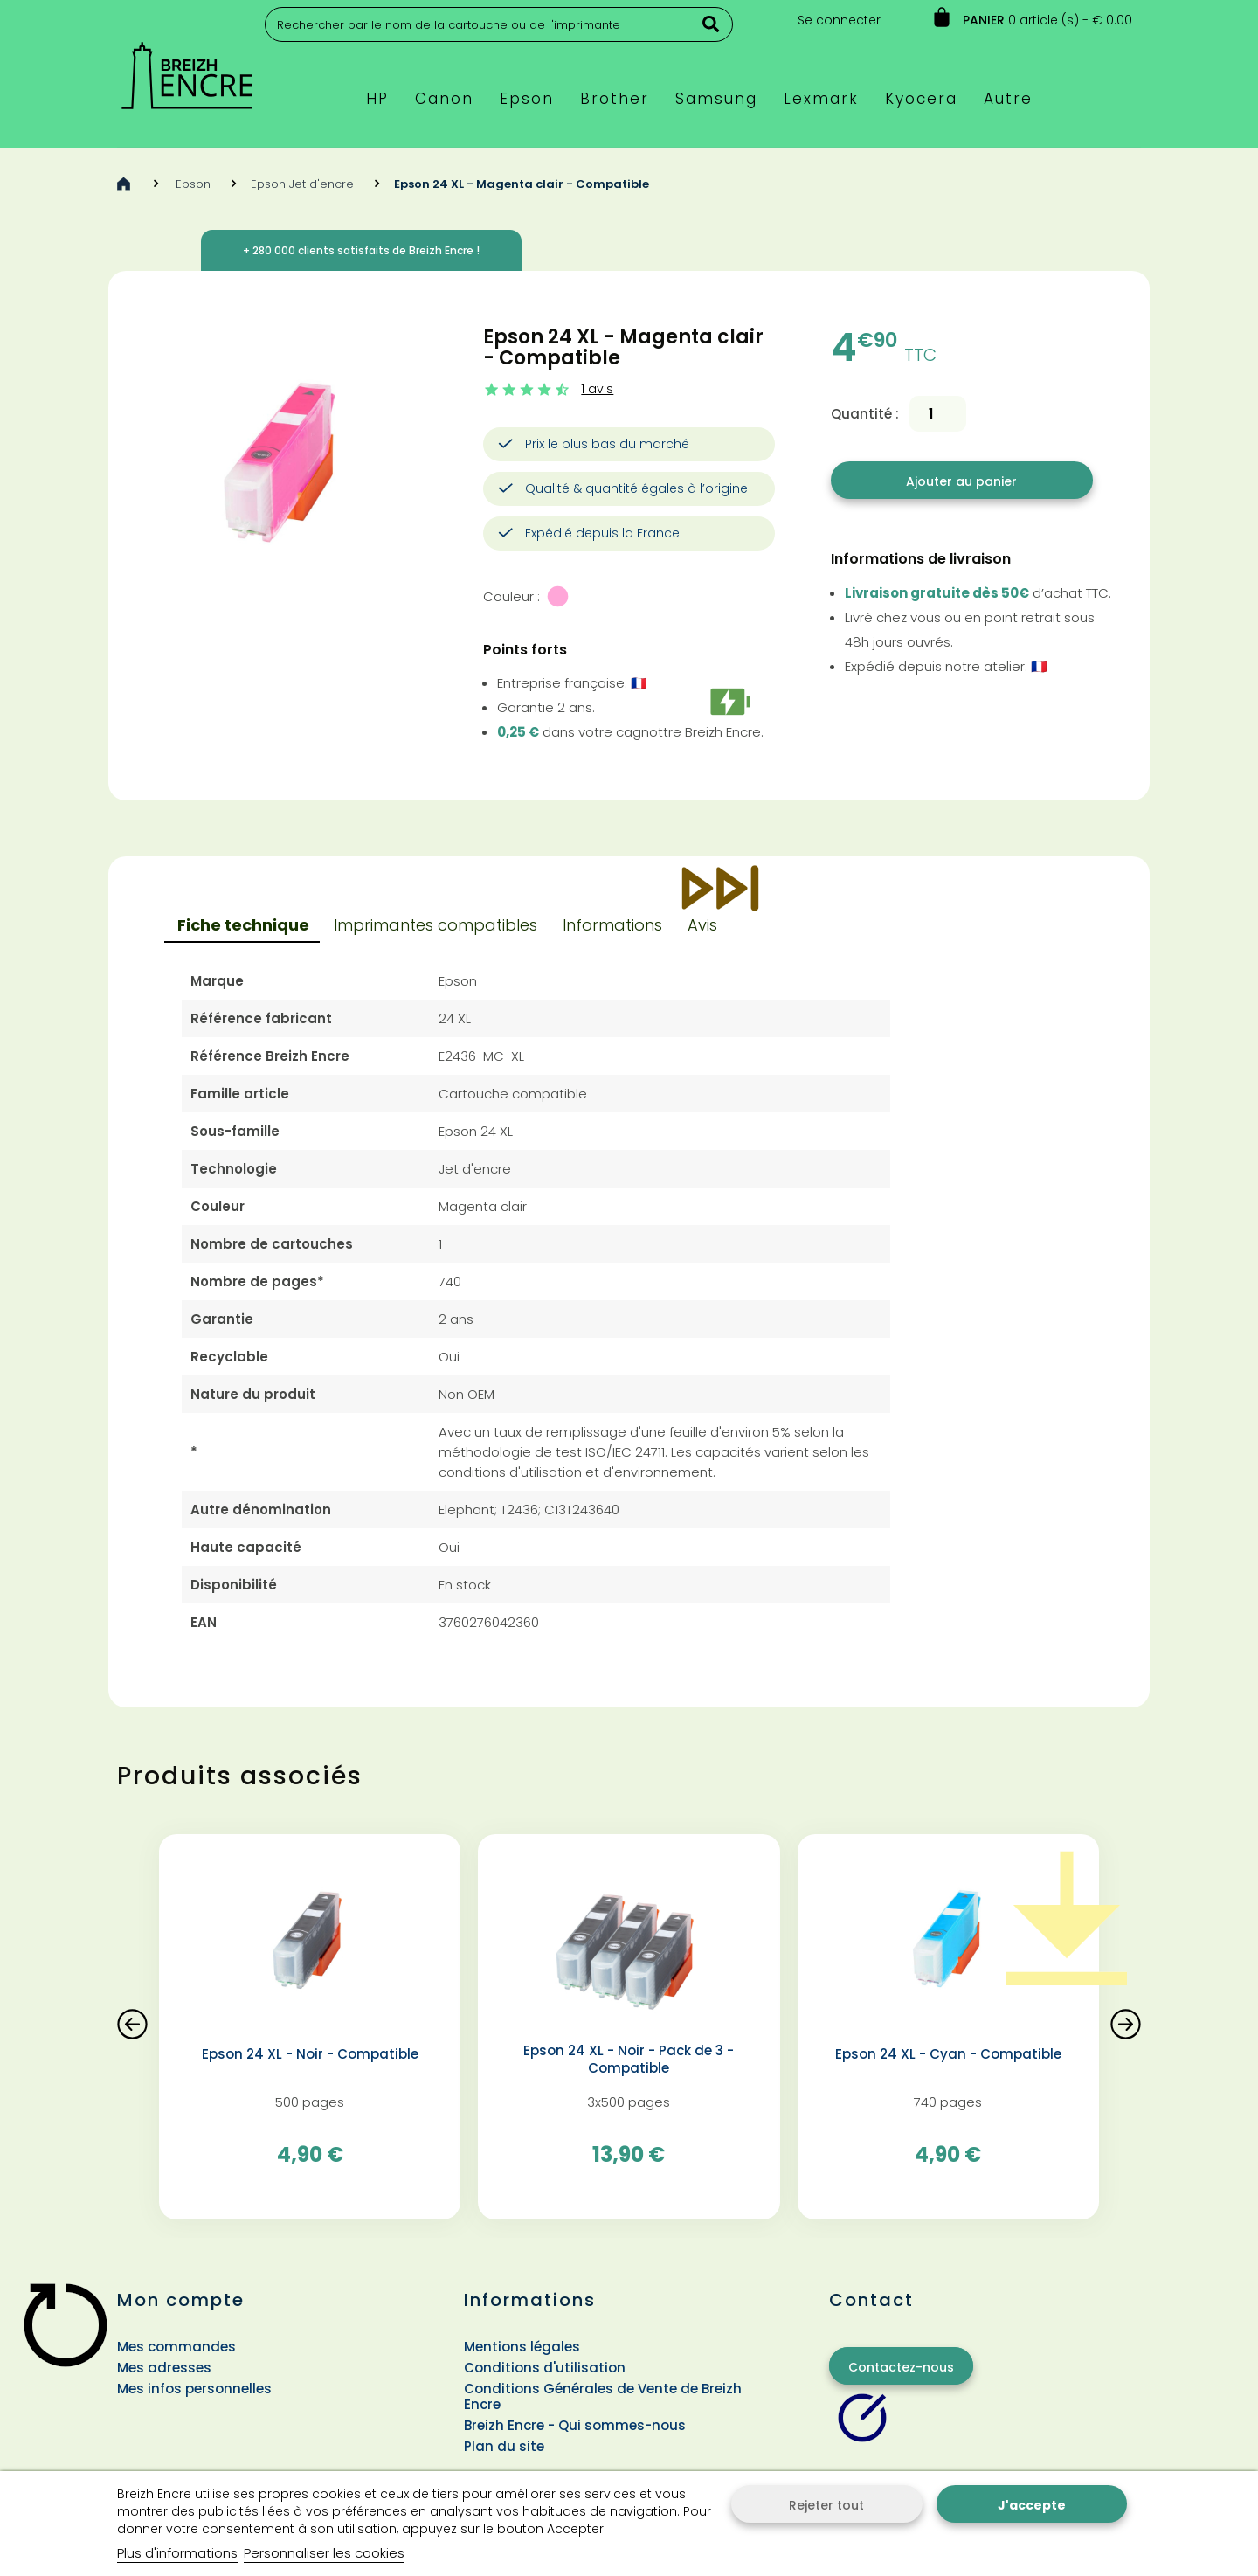 The image size is (1258, 2576). What do you see at coordinates (66, 2325) in the screenshot?
I see `reset or restore to default settings` at bounding box center [66, 2325].